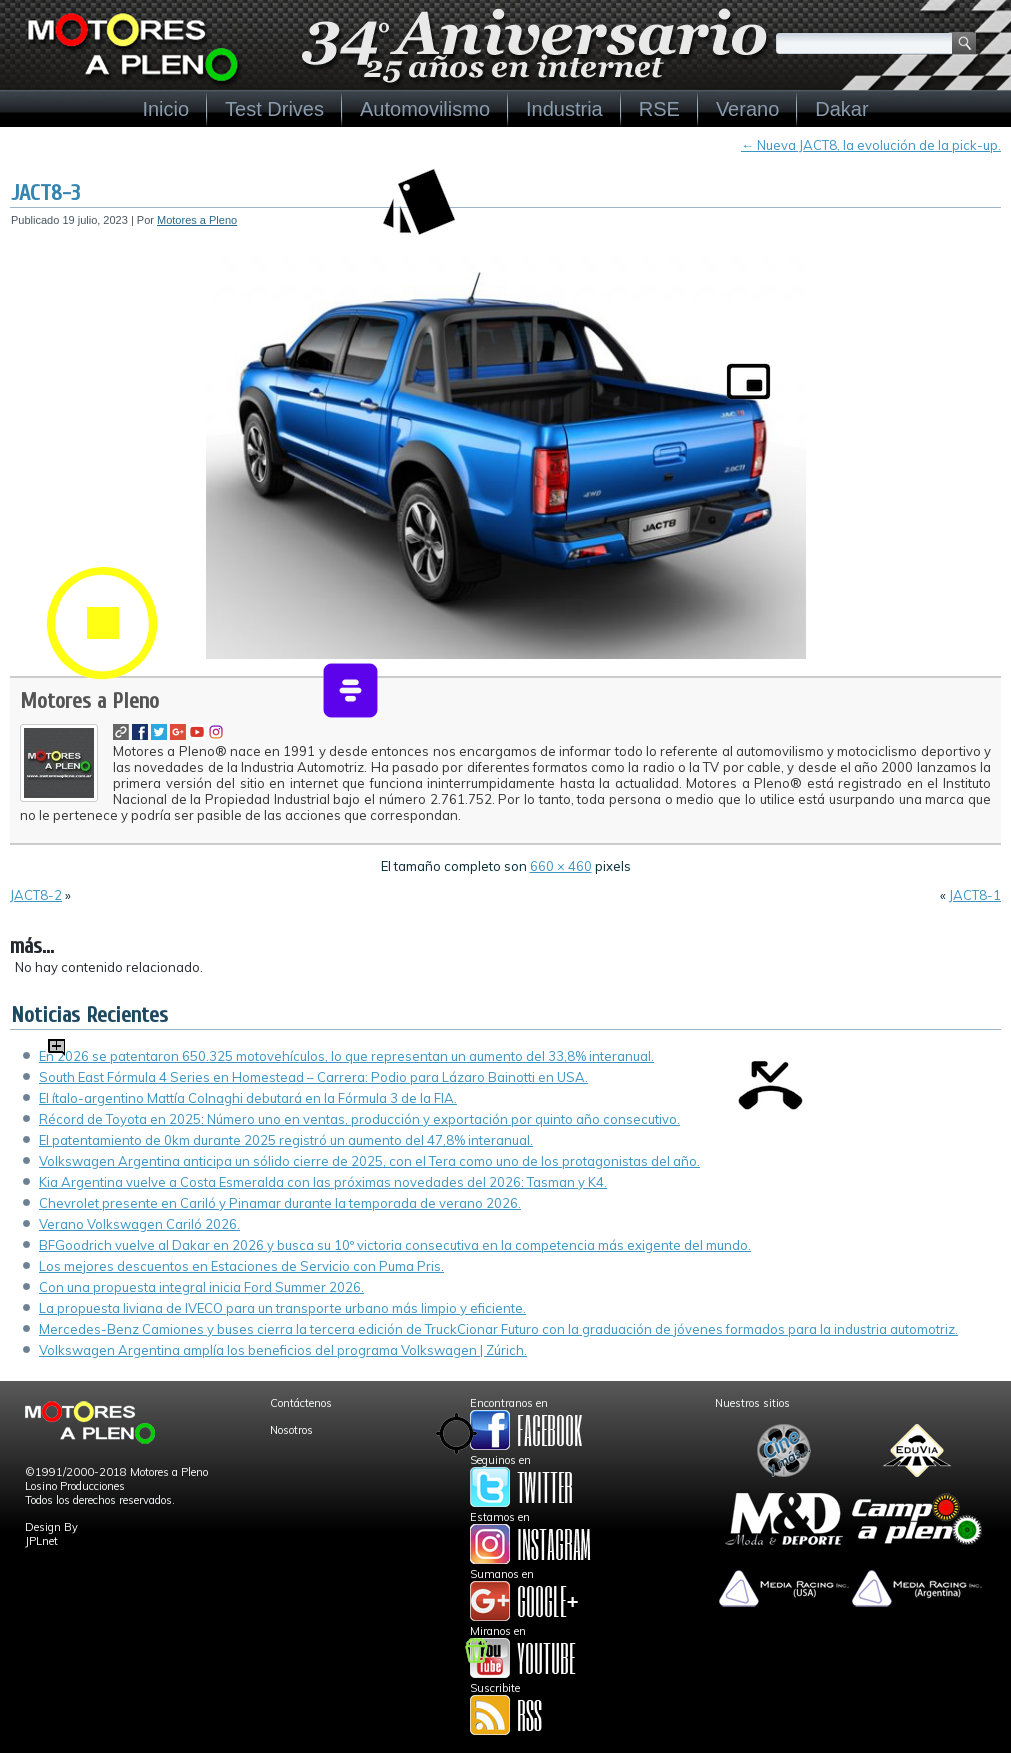  What do you see at coordinates (770, 1085) in the screenshot?
I see `indicates a missed phone call` at bounding box center [770, 1085].